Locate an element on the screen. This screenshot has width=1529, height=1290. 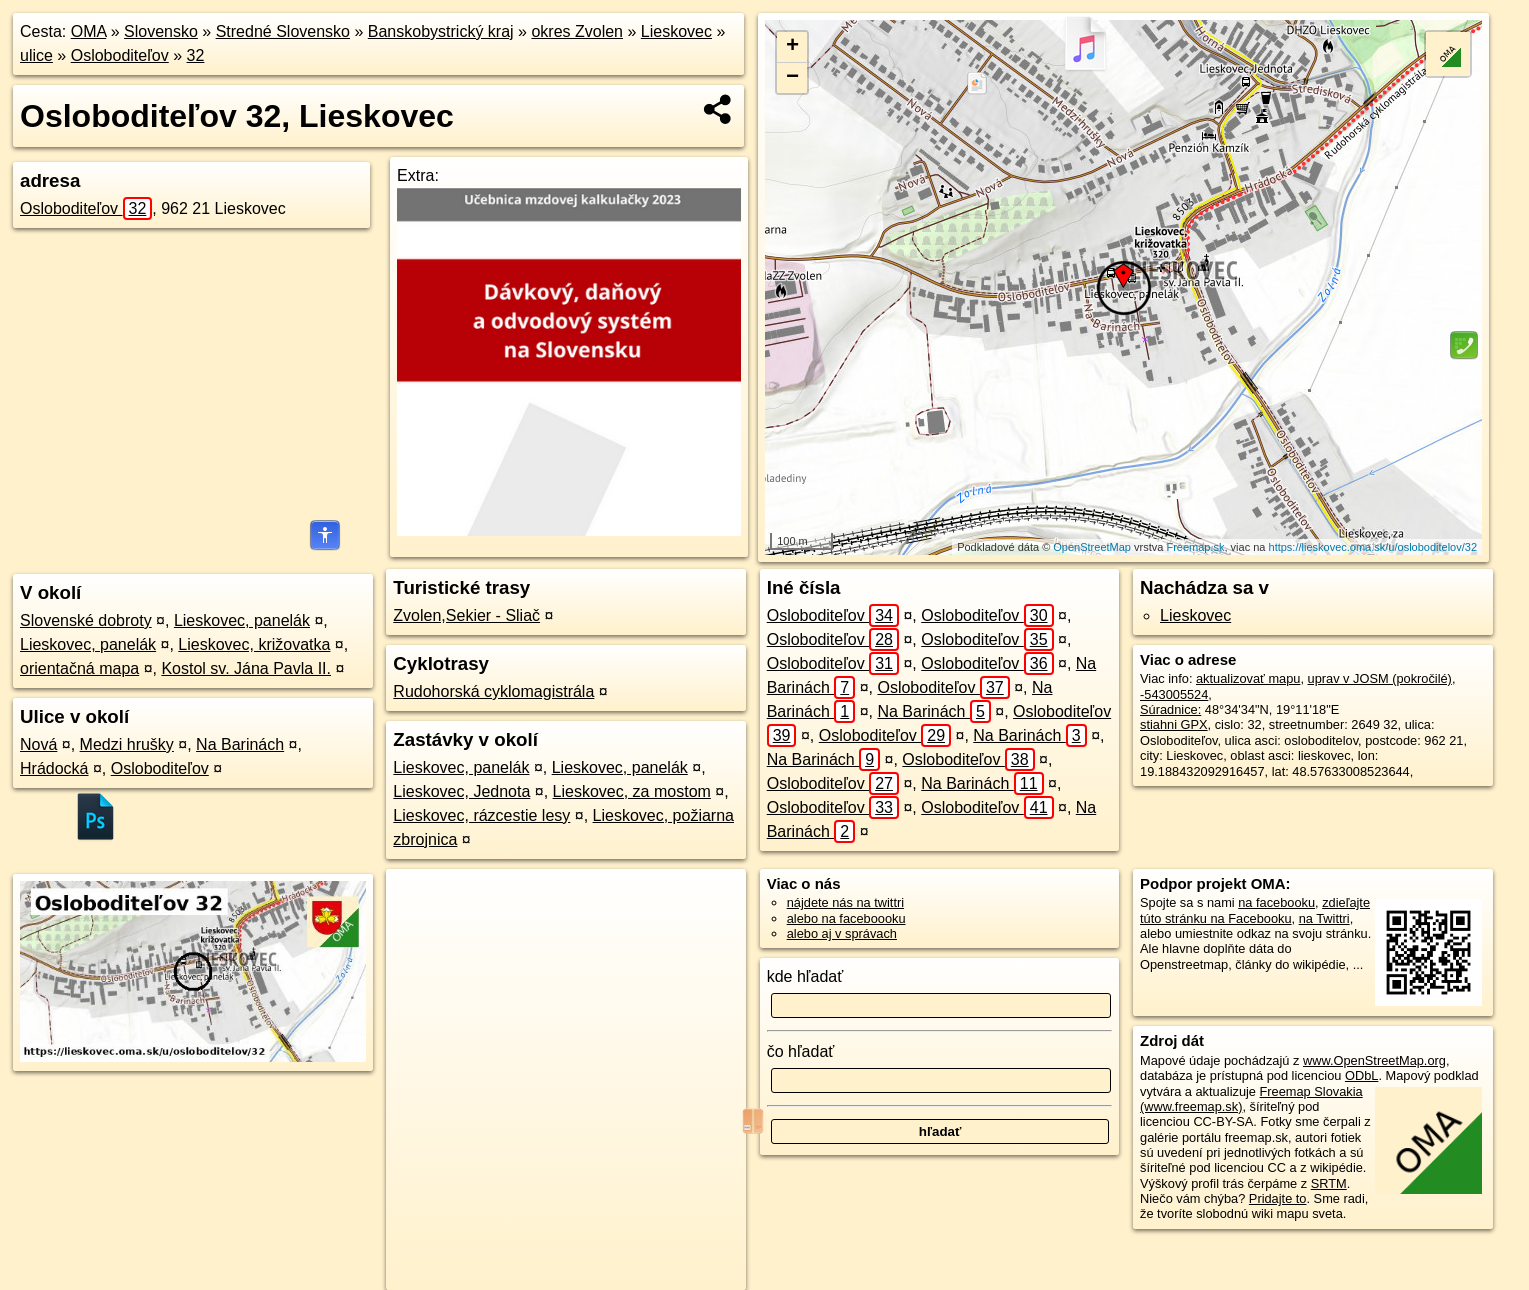
open accessibility settings is located at coordinates (325, 535).